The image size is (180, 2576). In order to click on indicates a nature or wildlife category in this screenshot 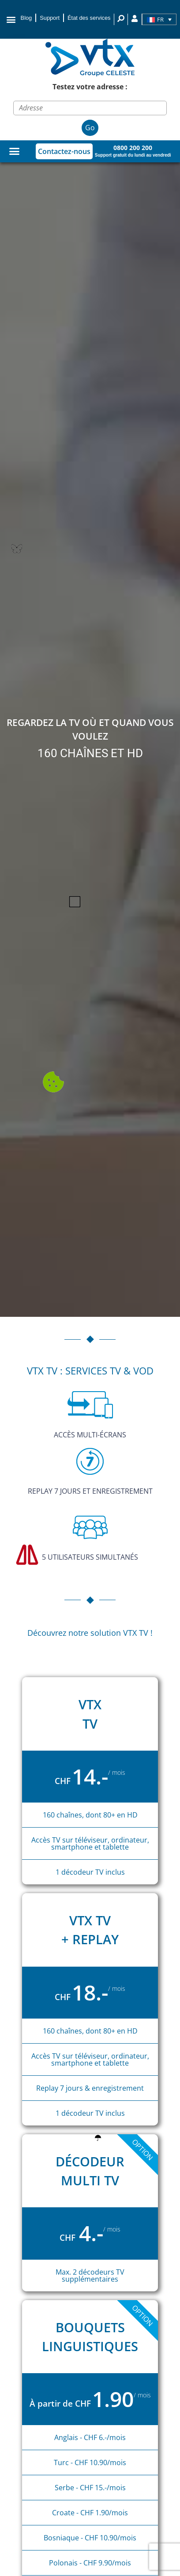, I will do `click(17, 549)`.